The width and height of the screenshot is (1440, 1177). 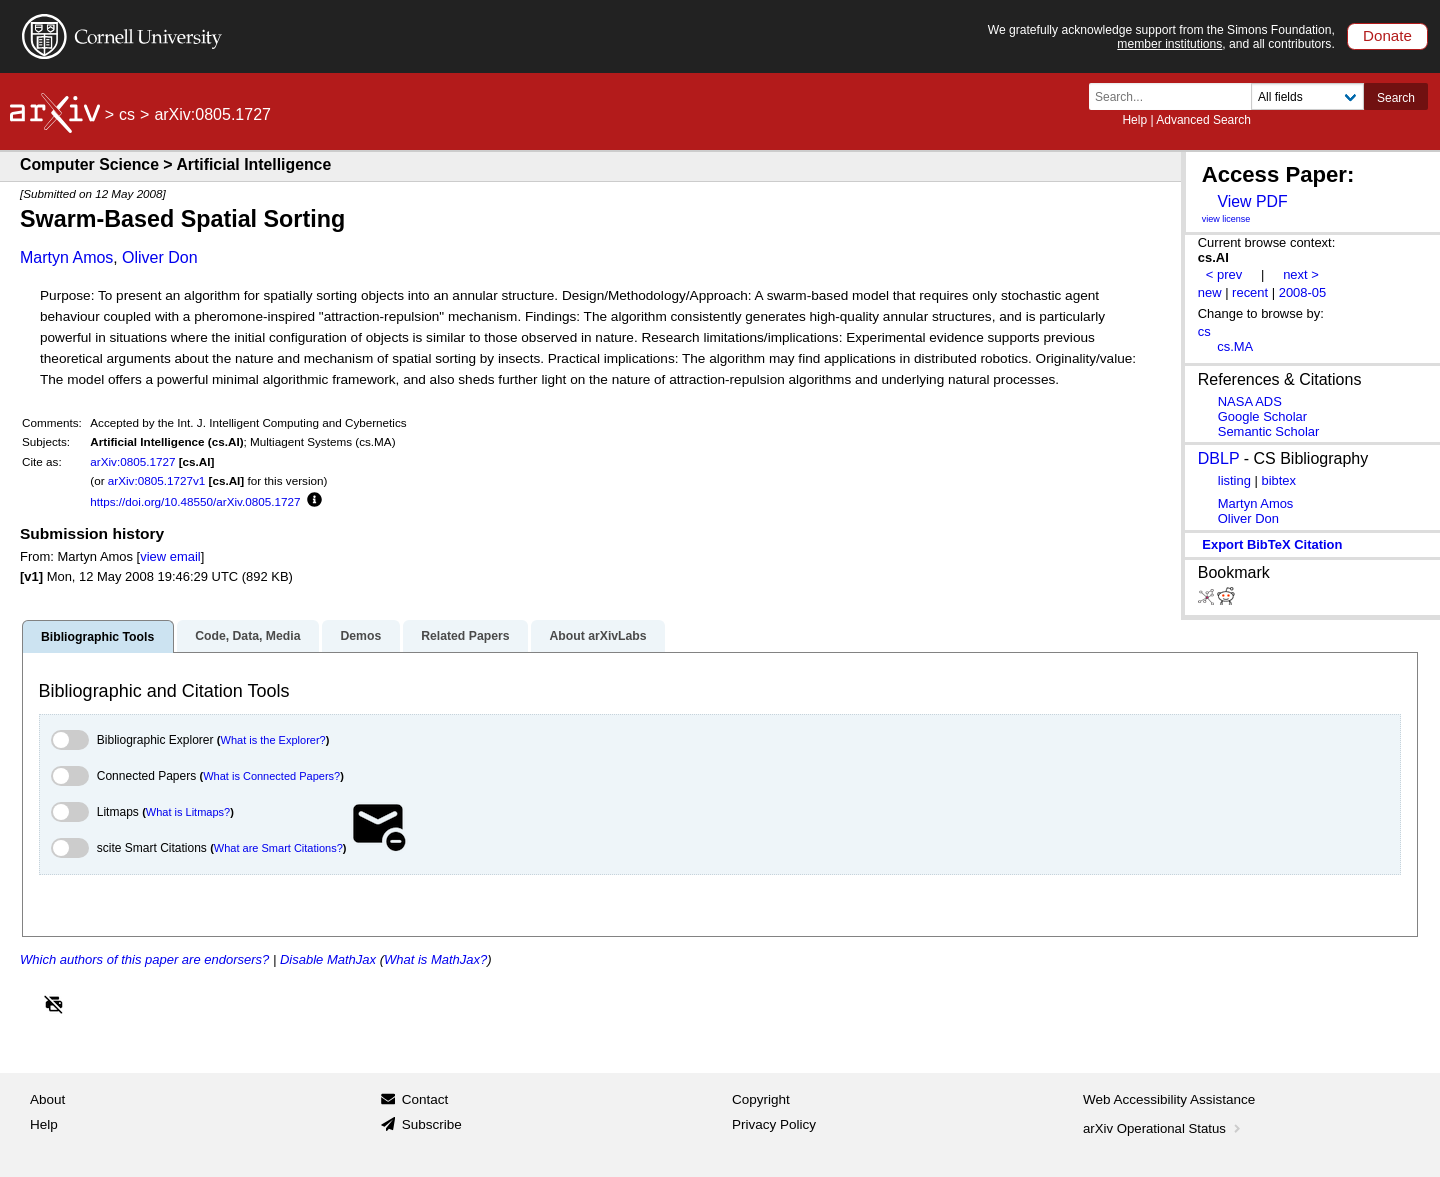 What do you see at coordinates (54, 1004) in the screenshot?
I see `printing is currently unavailable` at bounding box center [54, 1004].